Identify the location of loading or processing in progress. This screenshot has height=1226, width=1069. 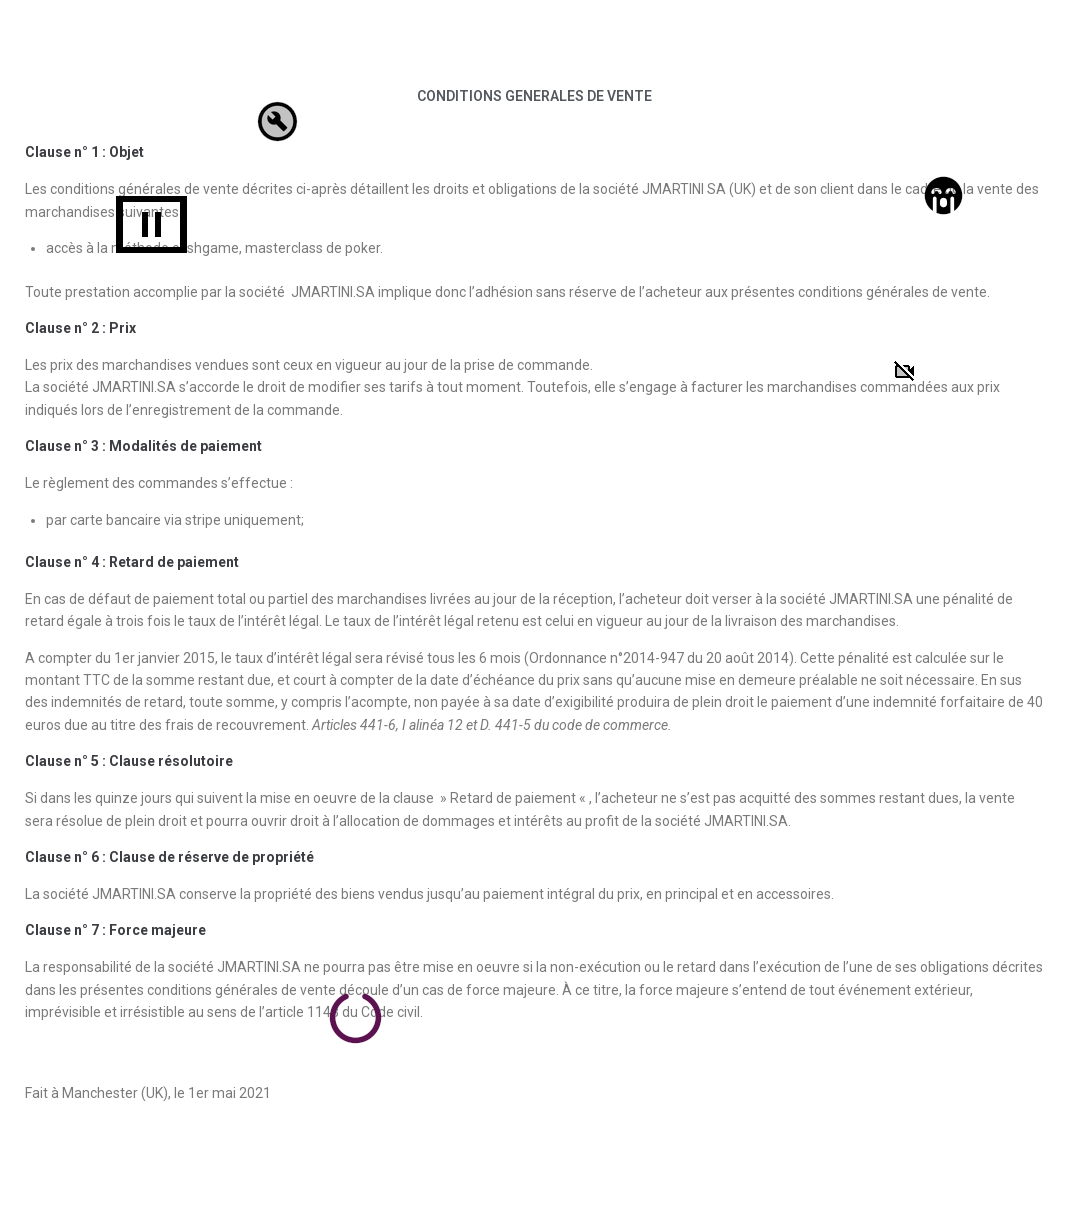
(355, 1017).